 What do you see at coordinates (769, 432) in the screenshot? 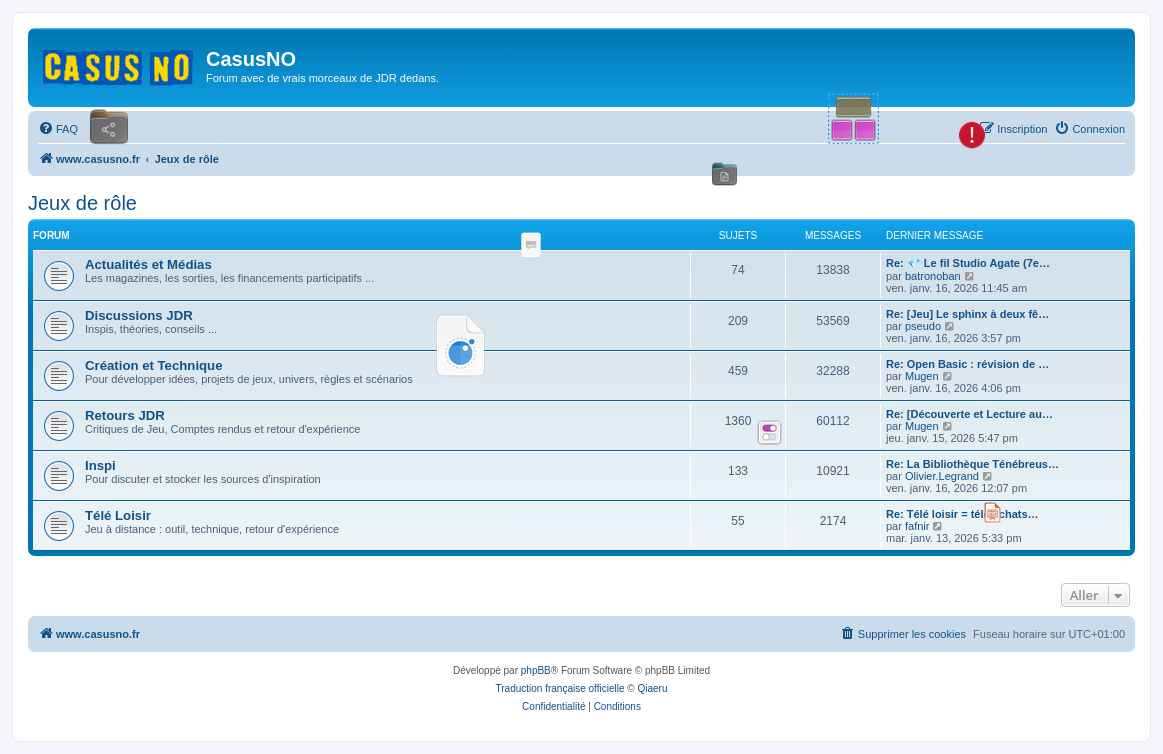
I see `open unity tweak tool settings` at bounding box center [769, 432].